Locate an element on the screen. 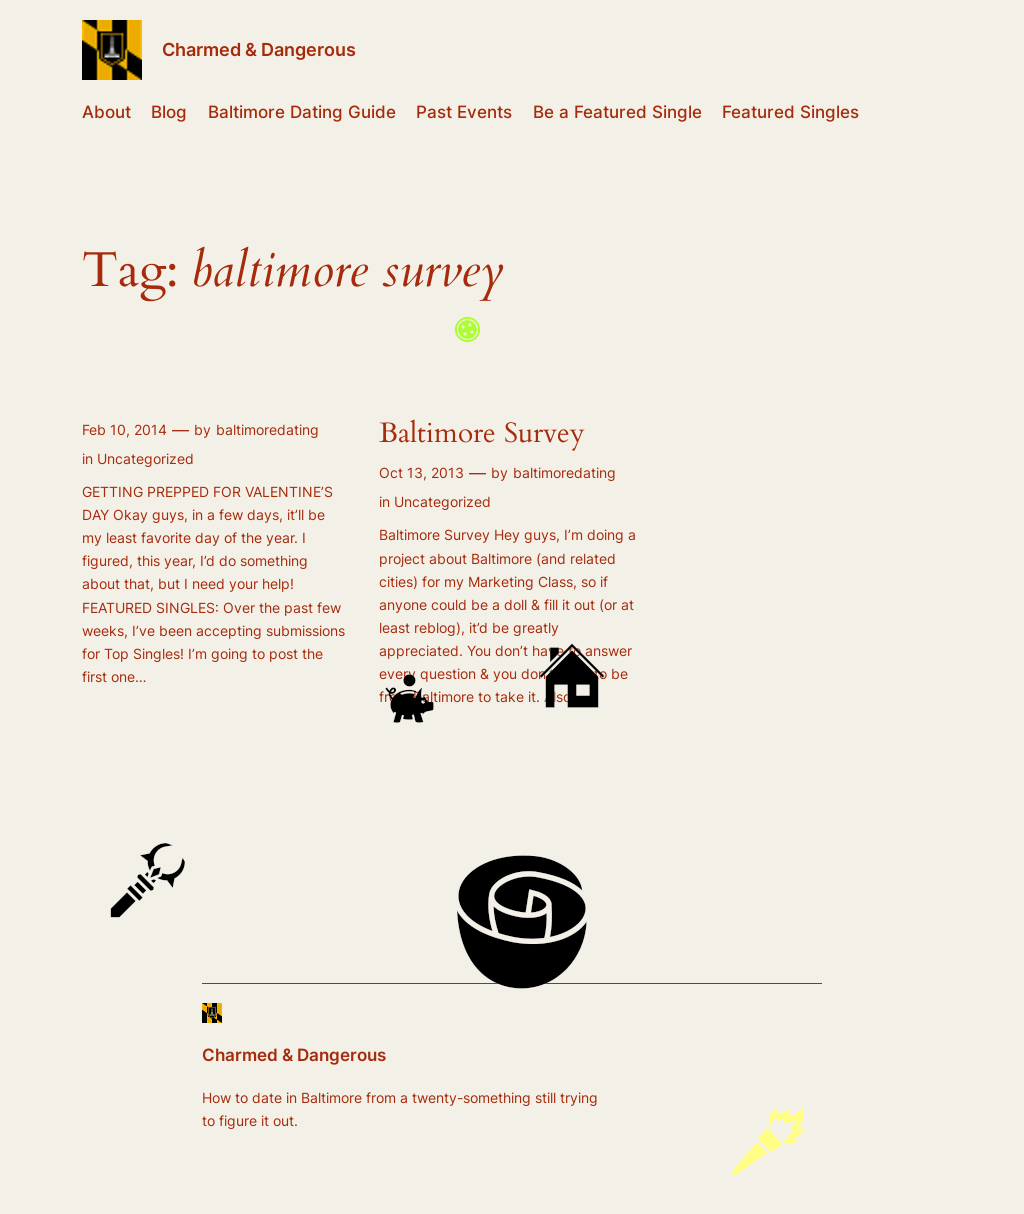 The width and height of the screenshot is (1024, 1214). clothing or fashion category is located at coordinates (467, 329).